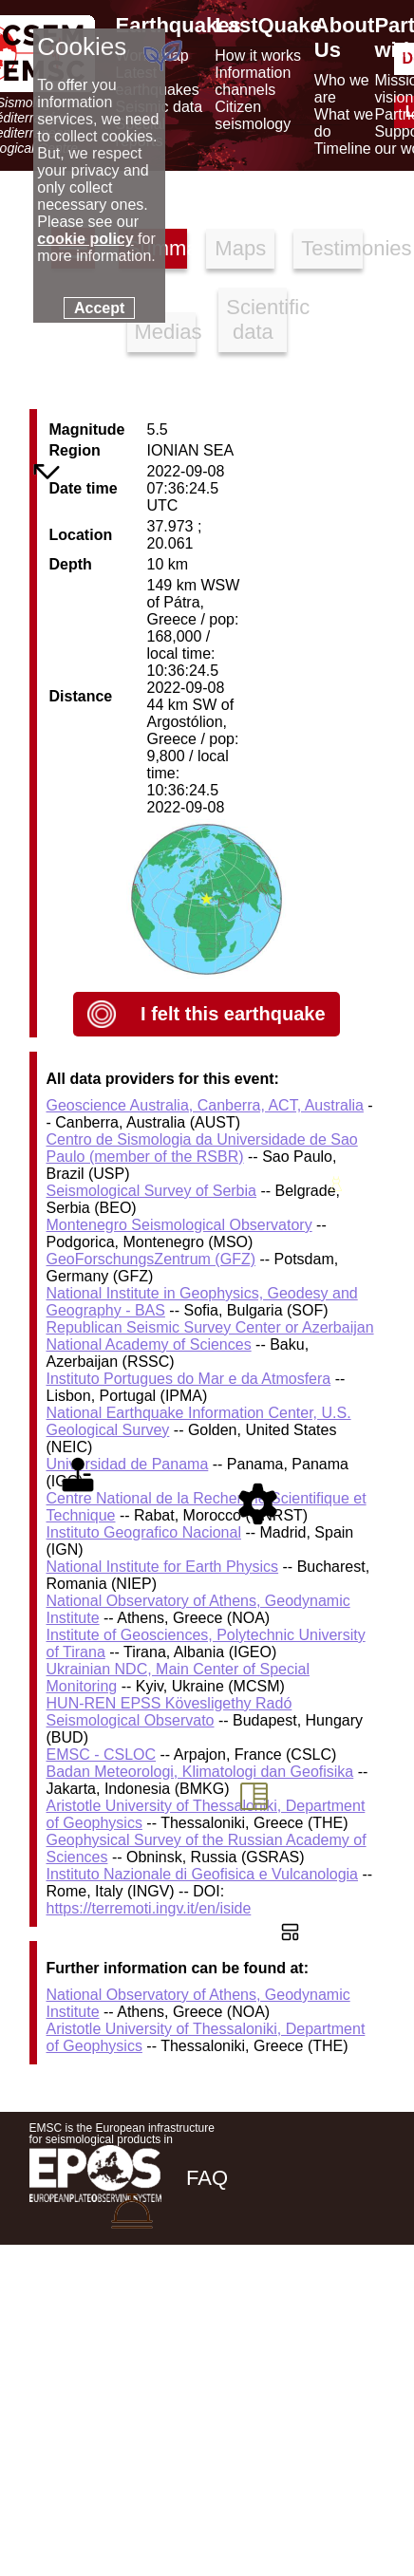  I want to click on toggle half-screen or split view mode, so click(254, 1796).